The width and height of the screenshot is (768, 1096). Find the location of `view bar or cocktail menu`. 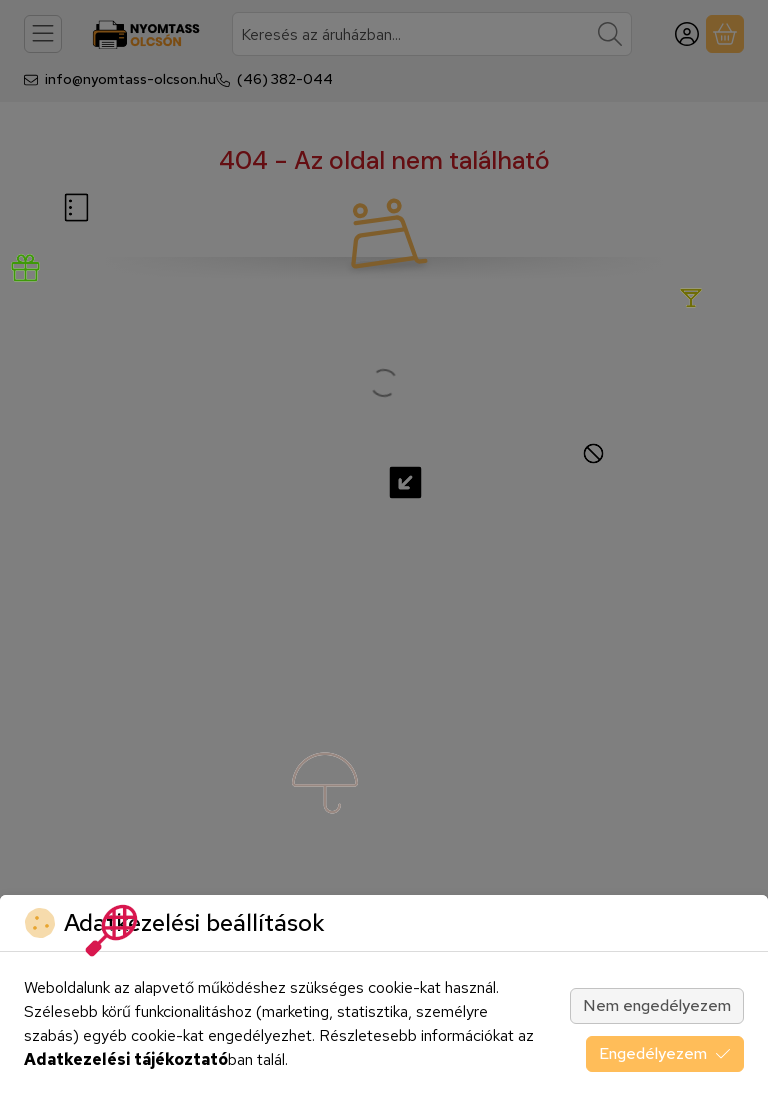

view bar or cocktail menu is located at coordinates (691, 298).